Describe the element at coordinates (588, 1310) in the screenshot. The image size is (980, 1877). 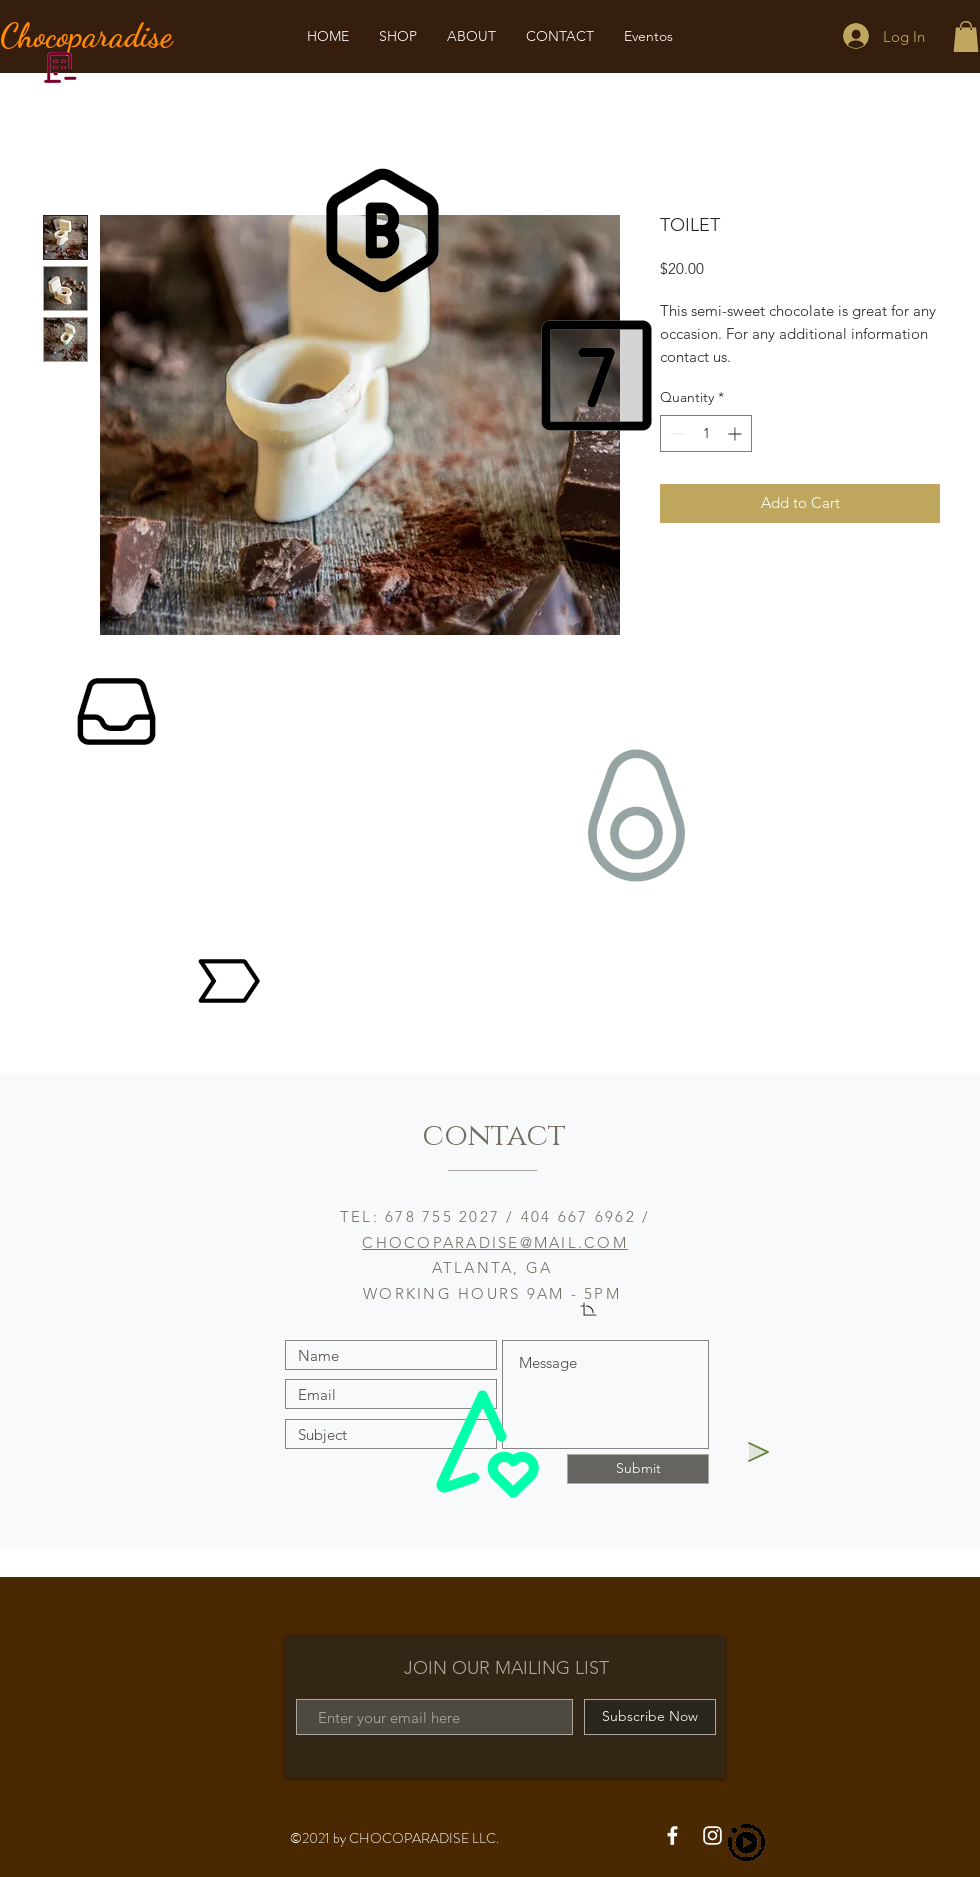
I see `measure or adjust angle in a design tool` at that location.